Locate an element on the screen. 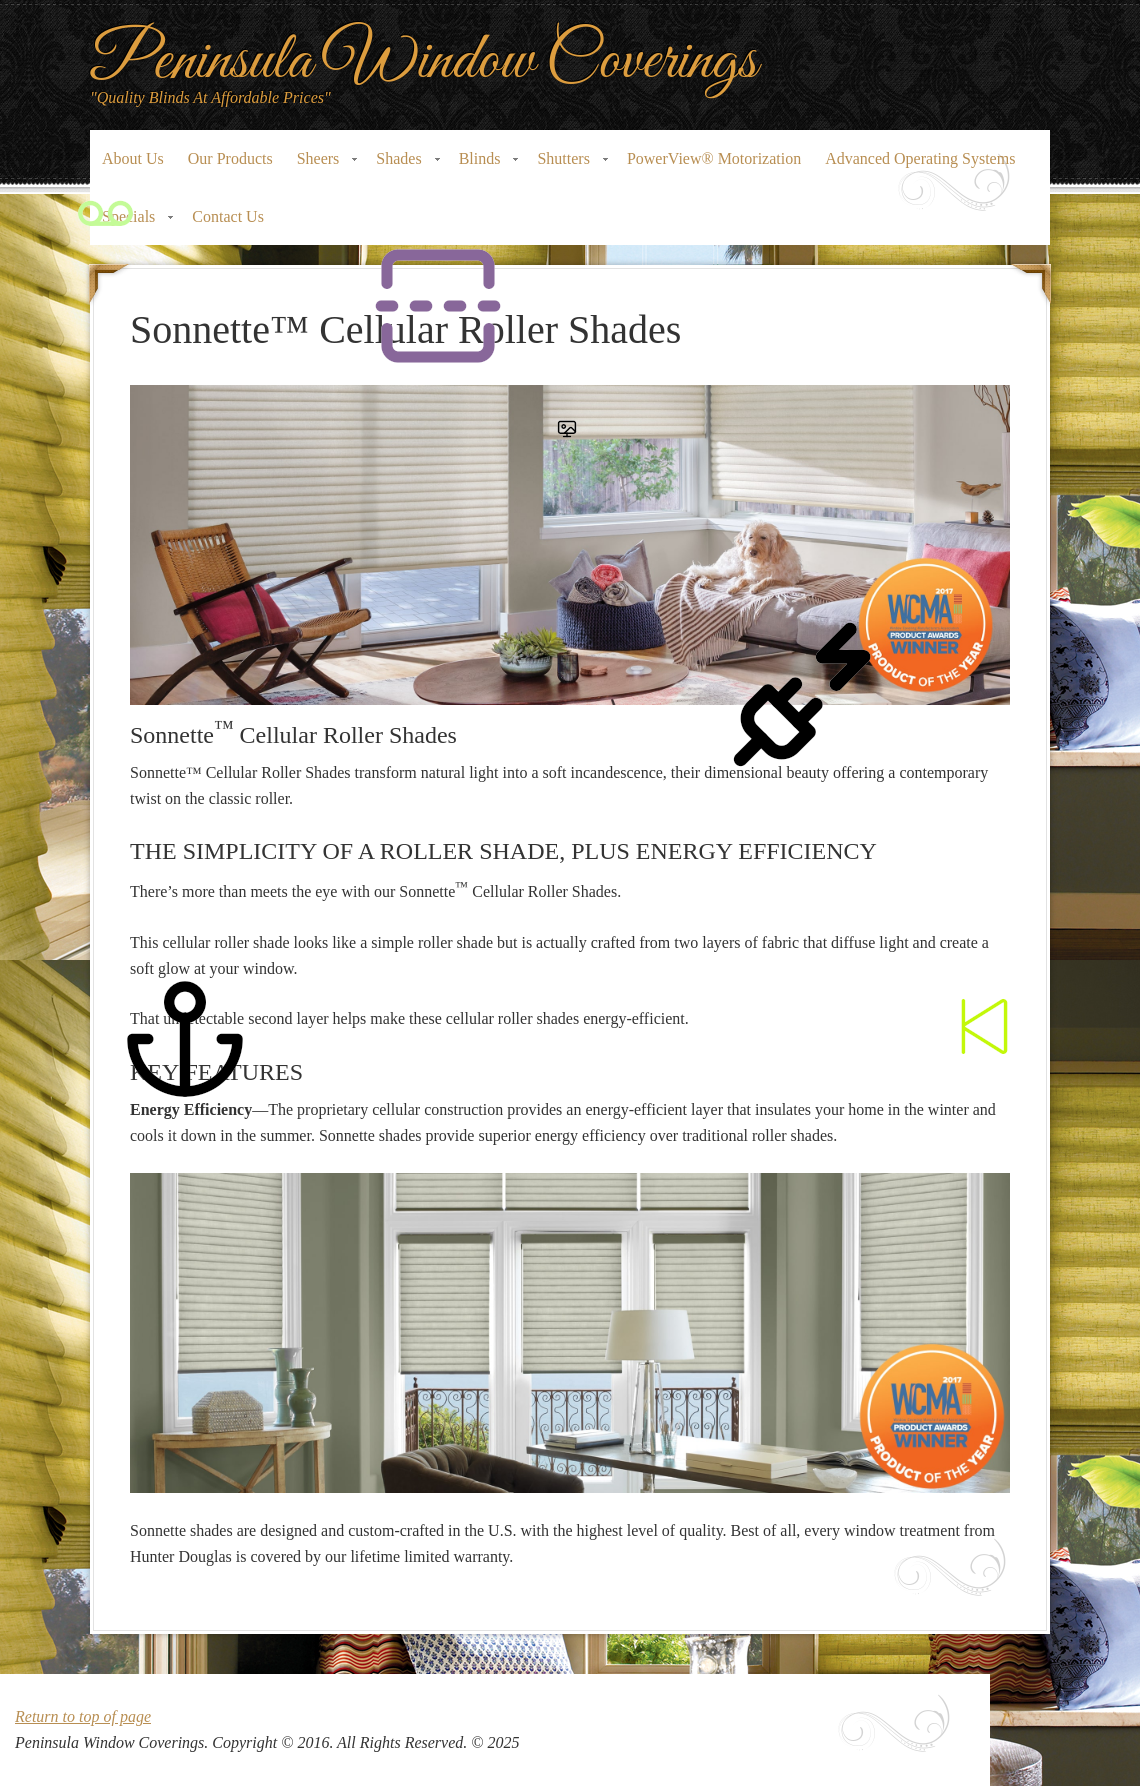  skip to previous track is located at coordinates (984, 1026).